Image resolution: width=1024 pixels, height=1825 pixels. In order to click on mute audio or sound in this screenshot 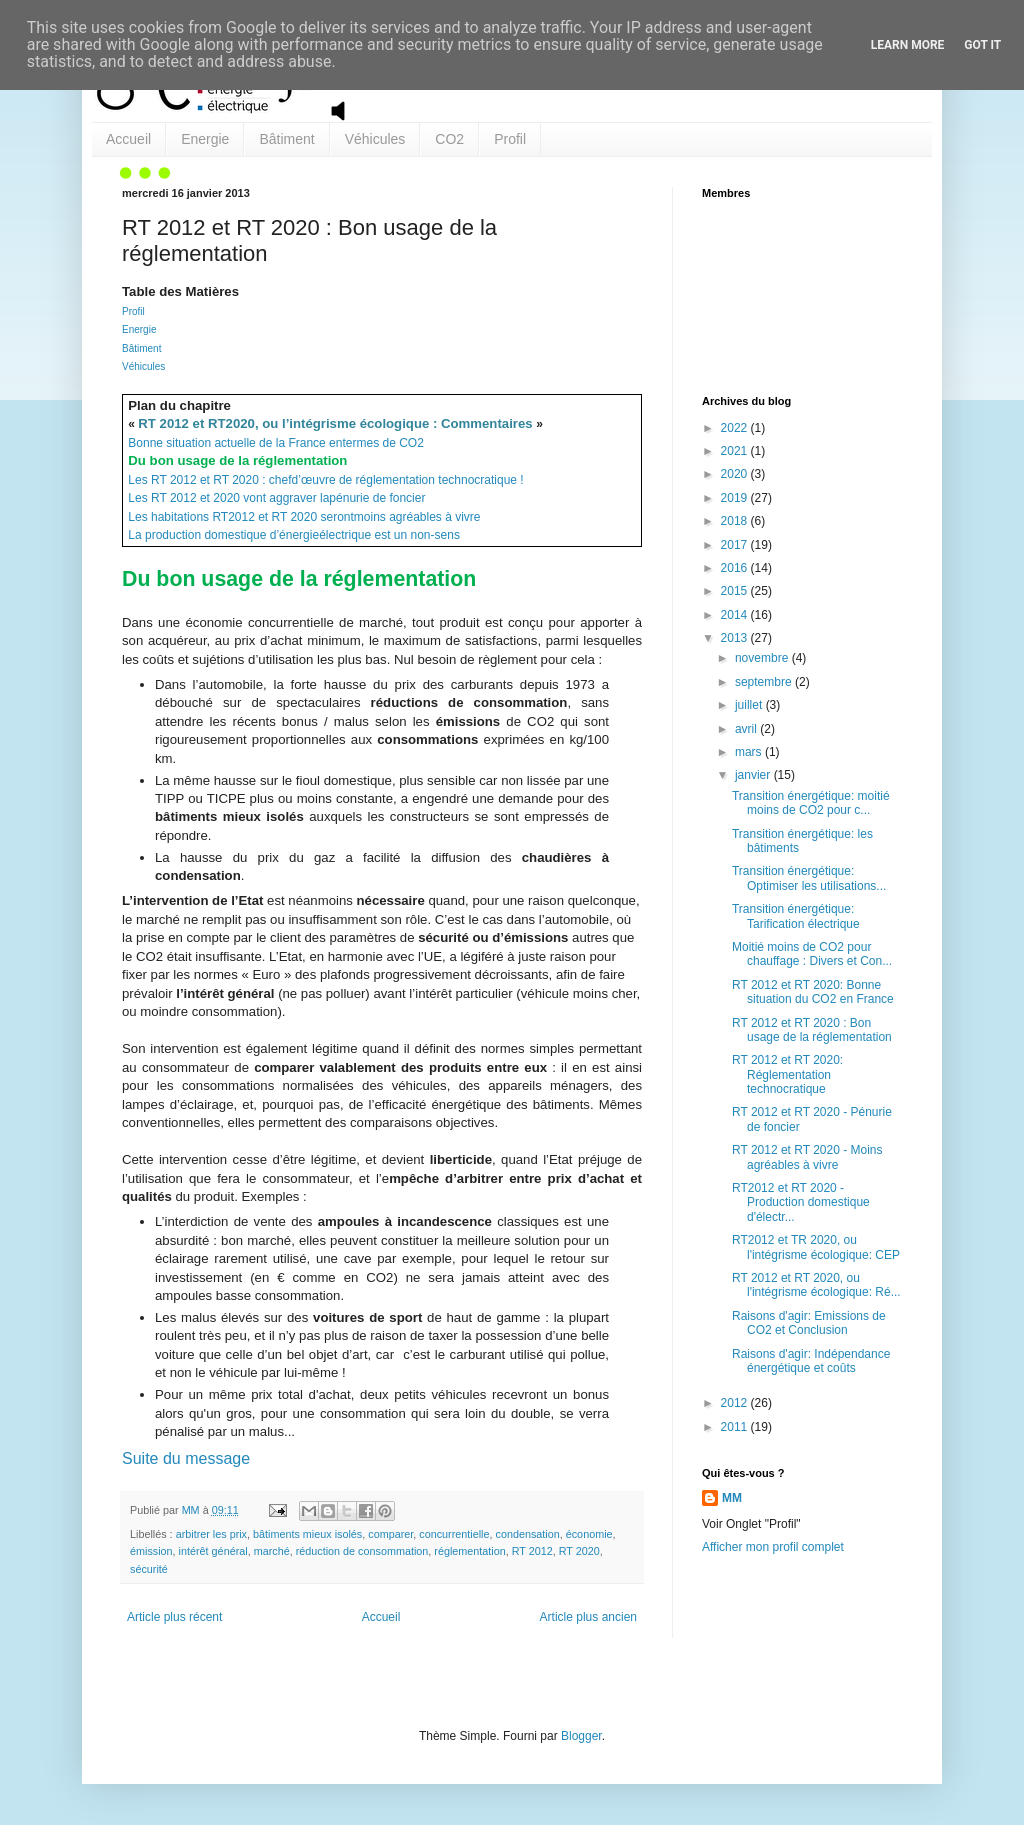, I will do `click(338, 111)`.